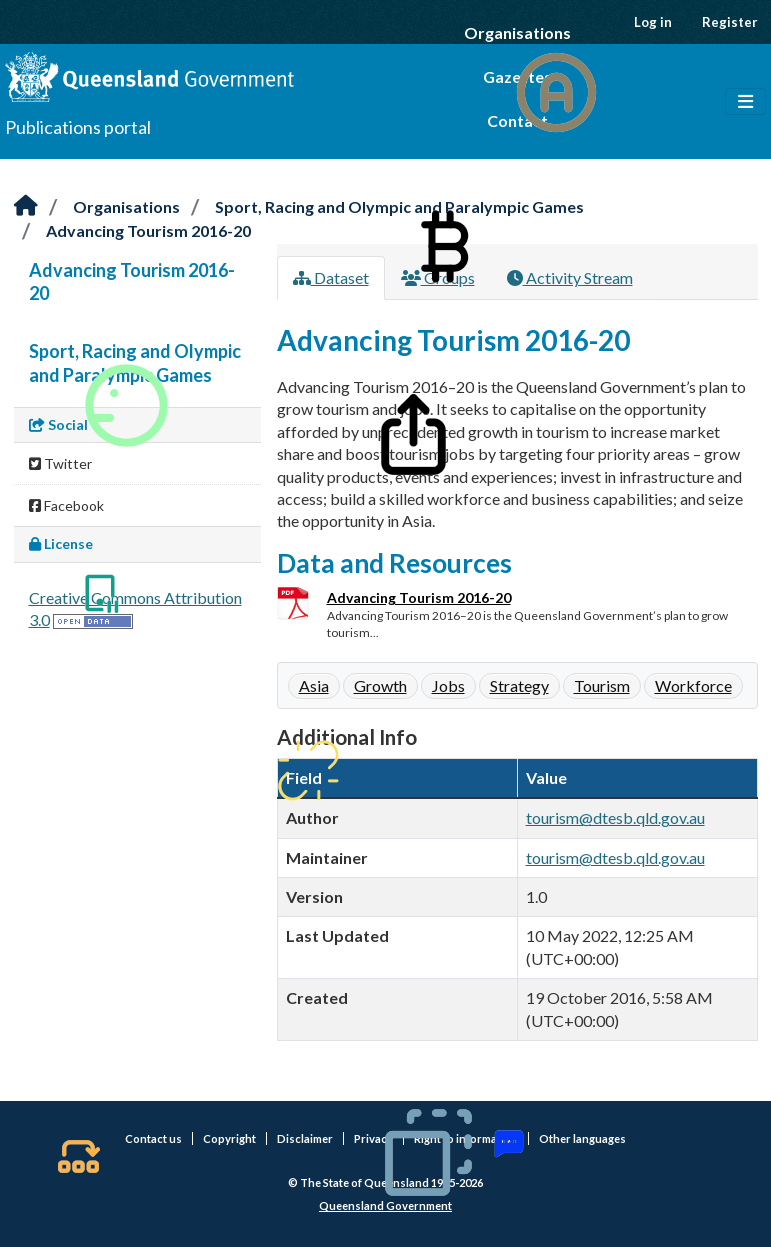 Image resolution: width=771 pixels, height=1247 pixels. I want to click on send selected element to background layer, so click(428, 1152).